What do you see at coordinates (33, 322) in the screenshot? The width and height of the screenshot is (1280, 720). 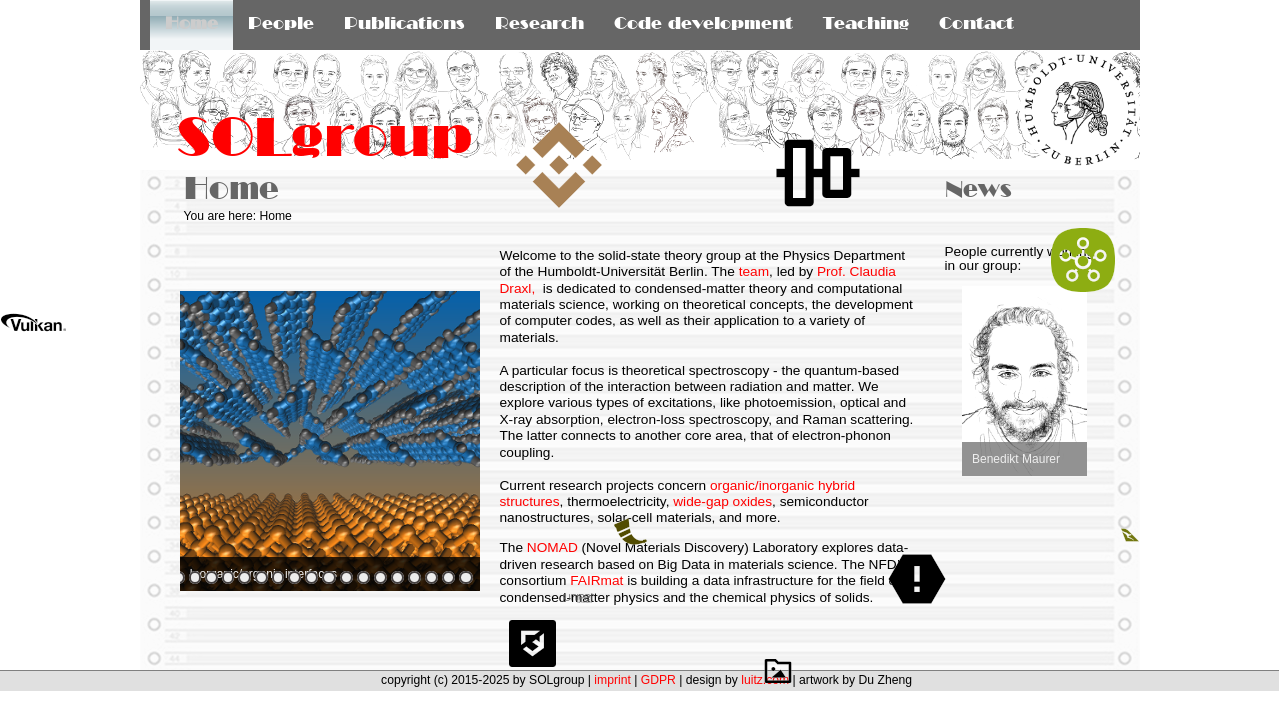 I see `vulkan graphics API logo` at bounding box center [33, 322].